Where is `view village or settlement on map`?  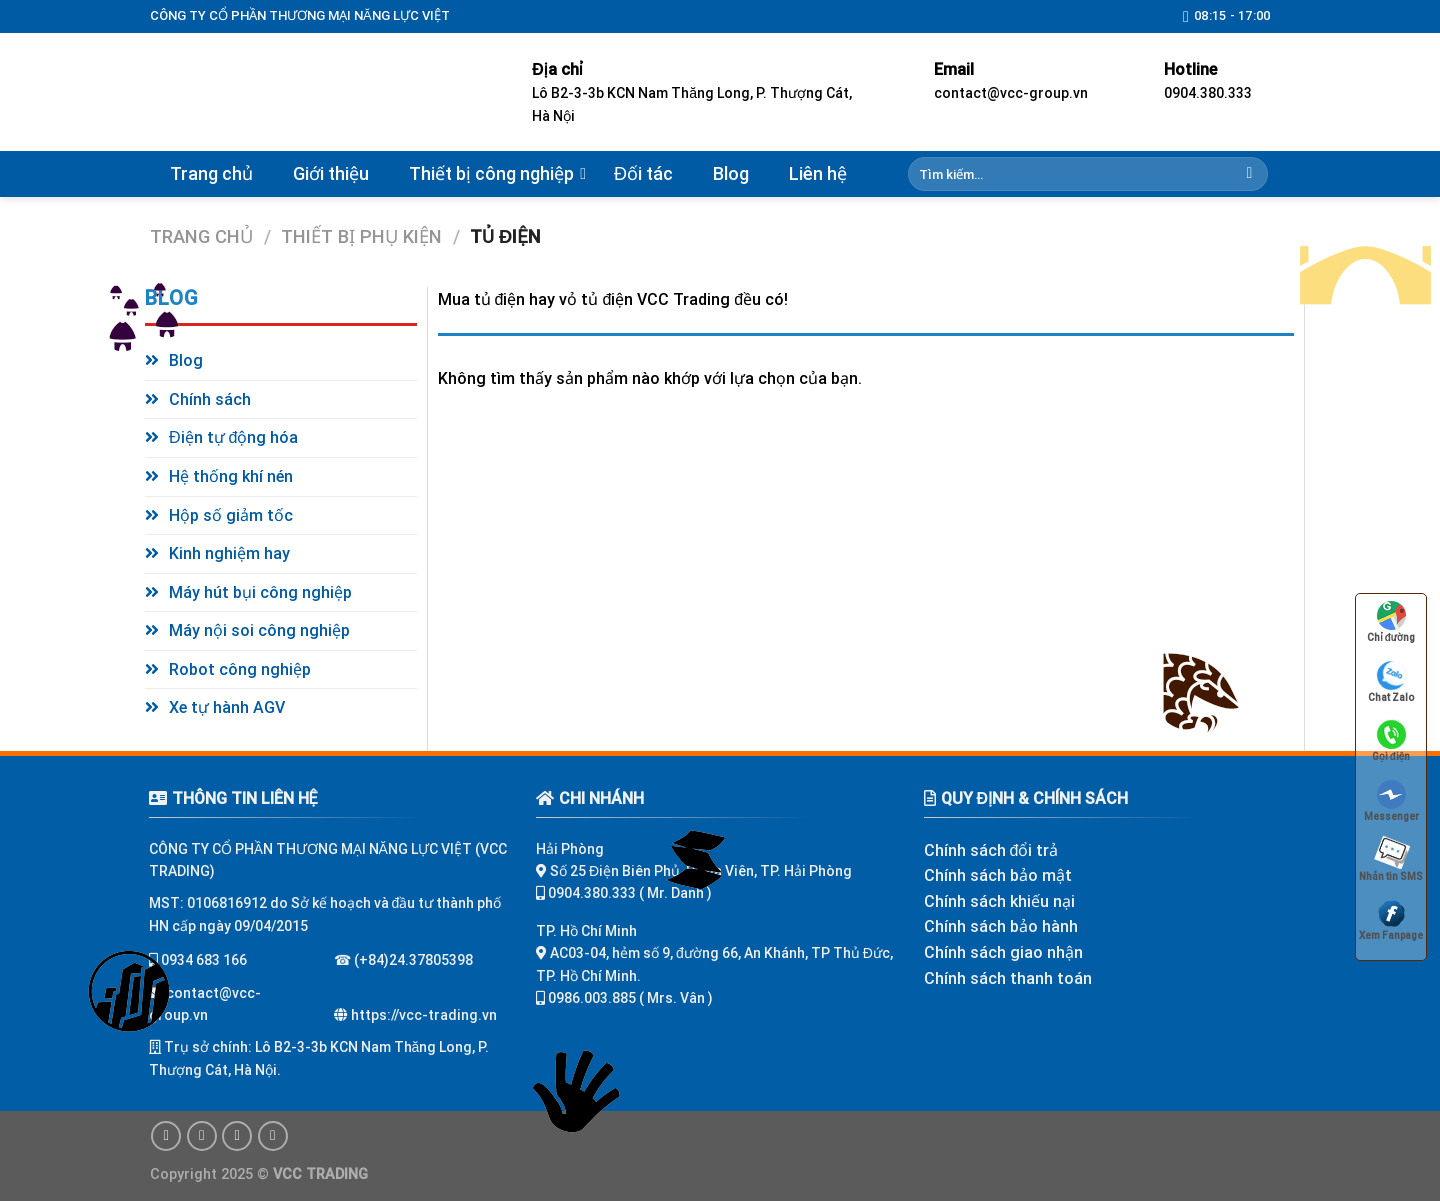
view village or settlement on map is located at coordinates (144, 317).